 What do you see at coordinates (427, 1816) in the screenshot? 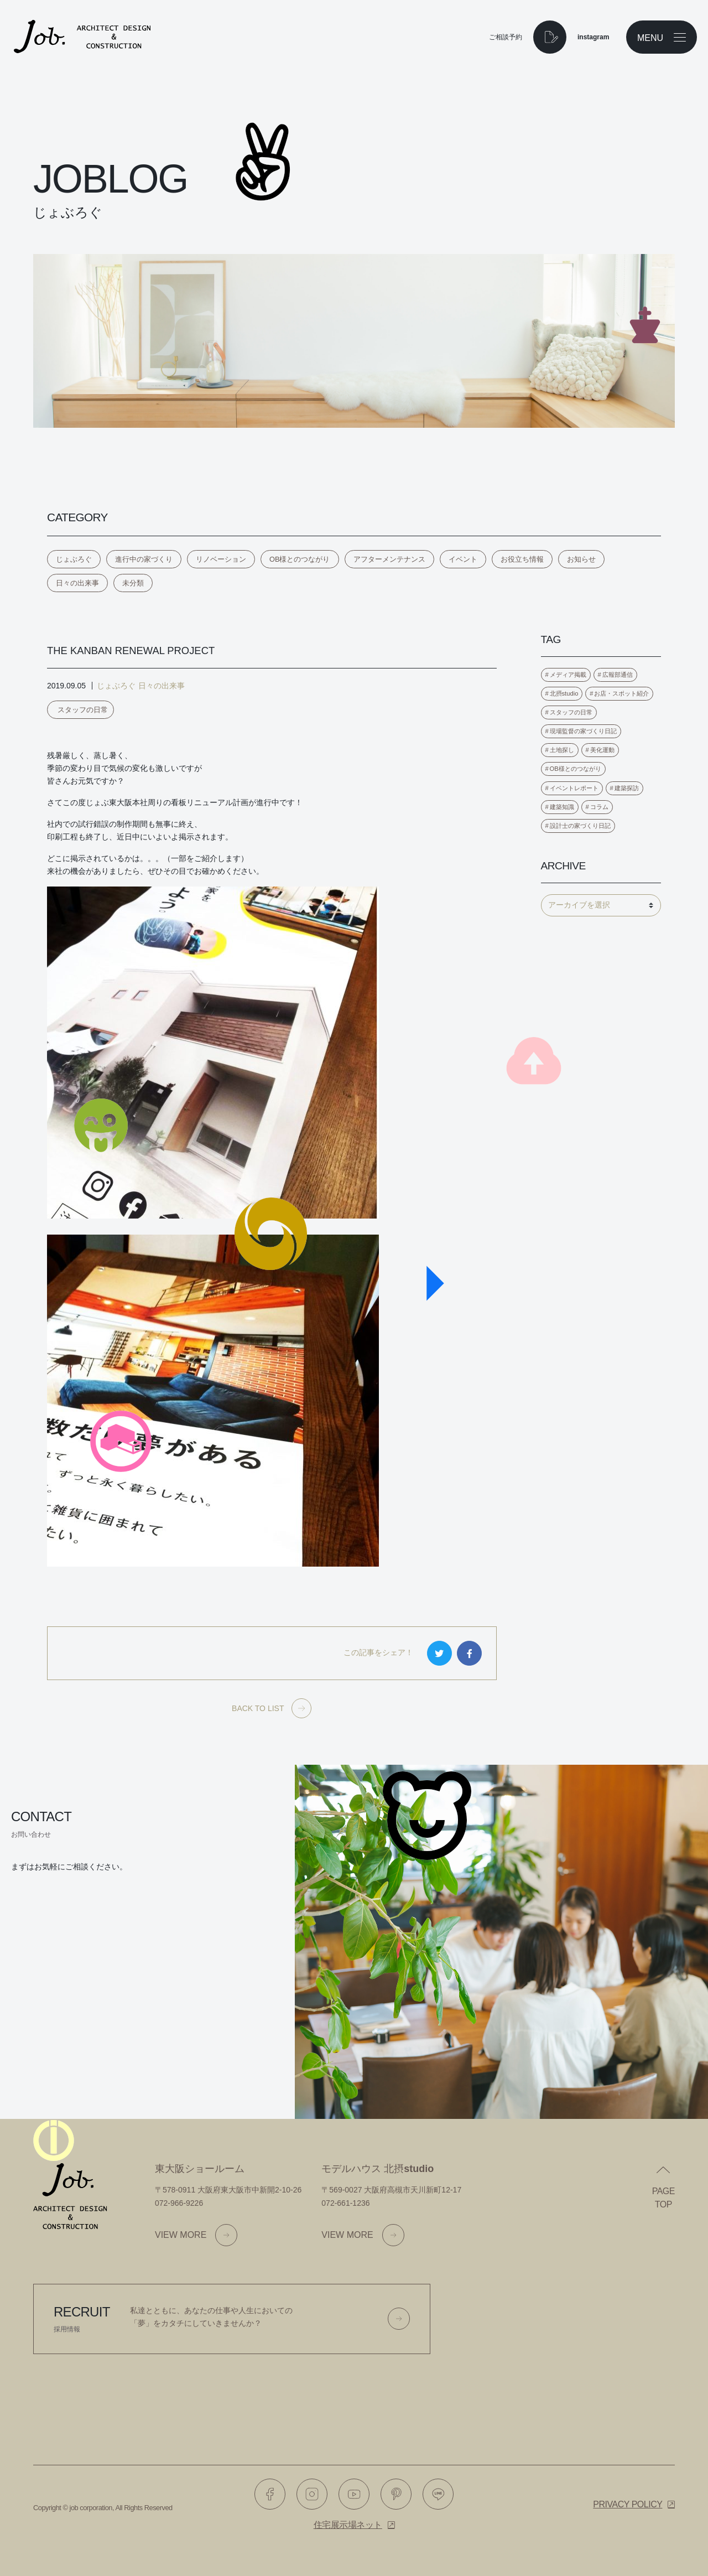
I see `select bear avatar or profile icon` at bounding box center [427, 1816].